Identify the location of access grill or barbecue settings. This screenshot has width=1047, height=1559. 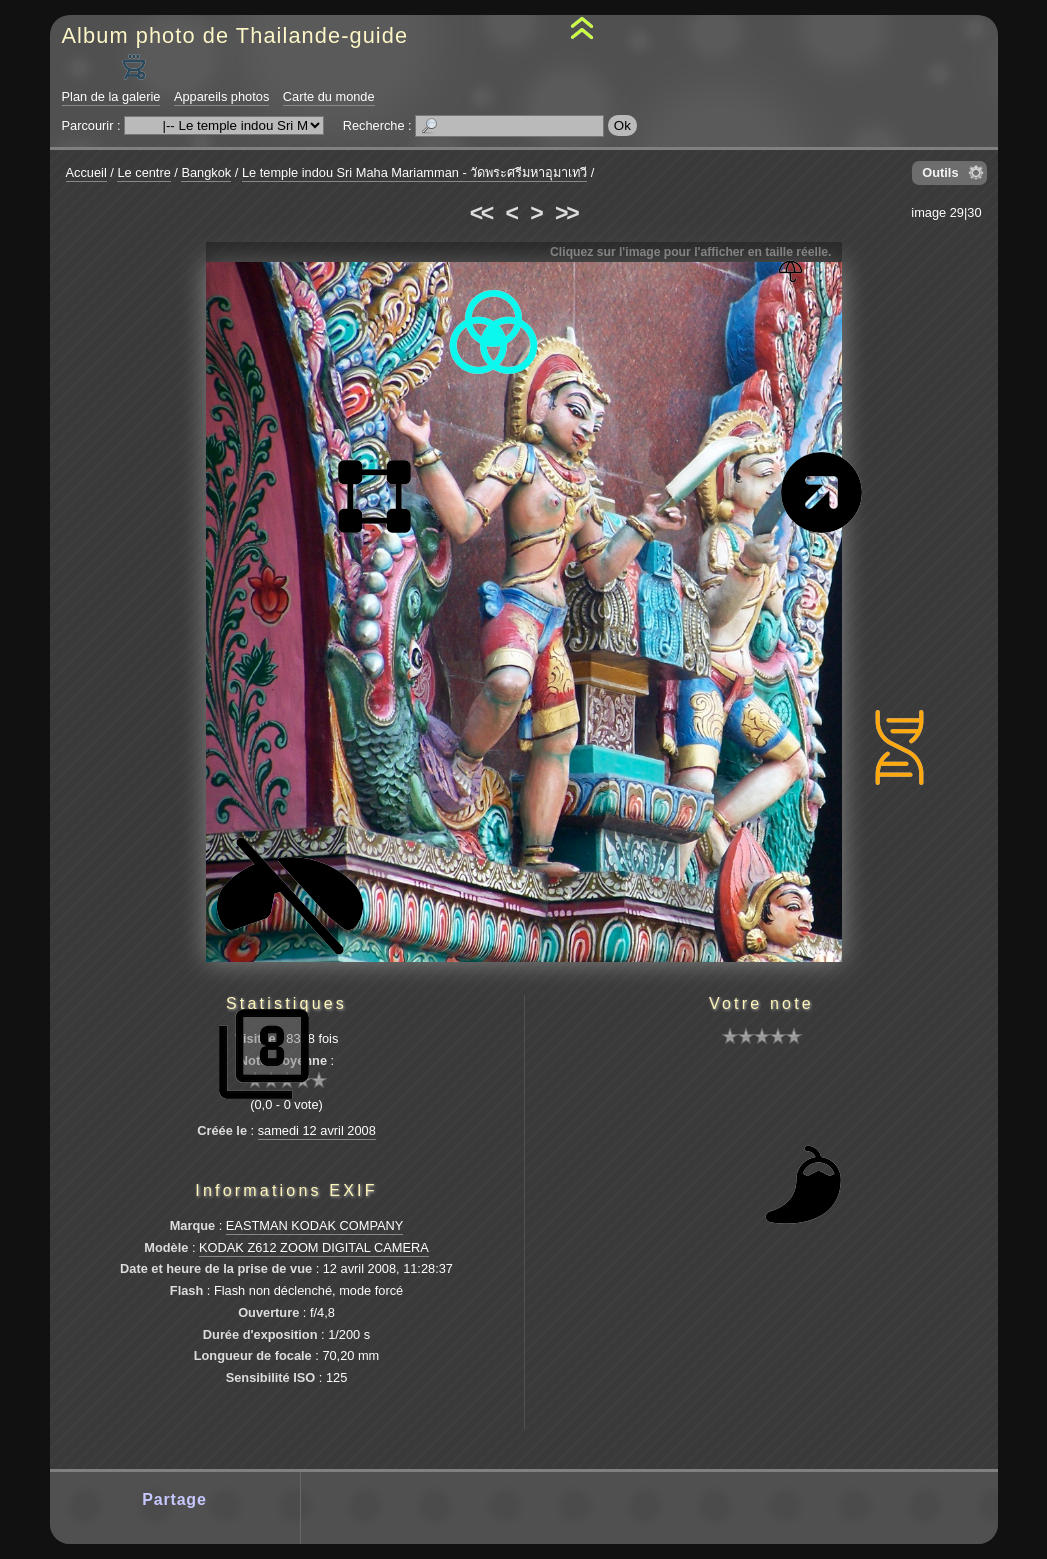
(134, 67).